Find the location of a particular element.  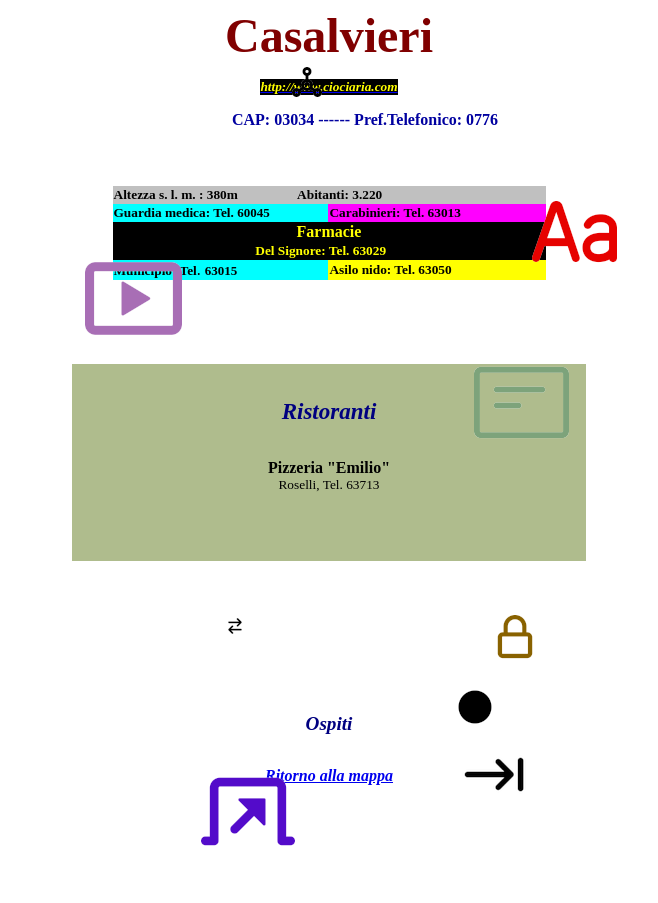

play a video is located at coordinates (133, 298).